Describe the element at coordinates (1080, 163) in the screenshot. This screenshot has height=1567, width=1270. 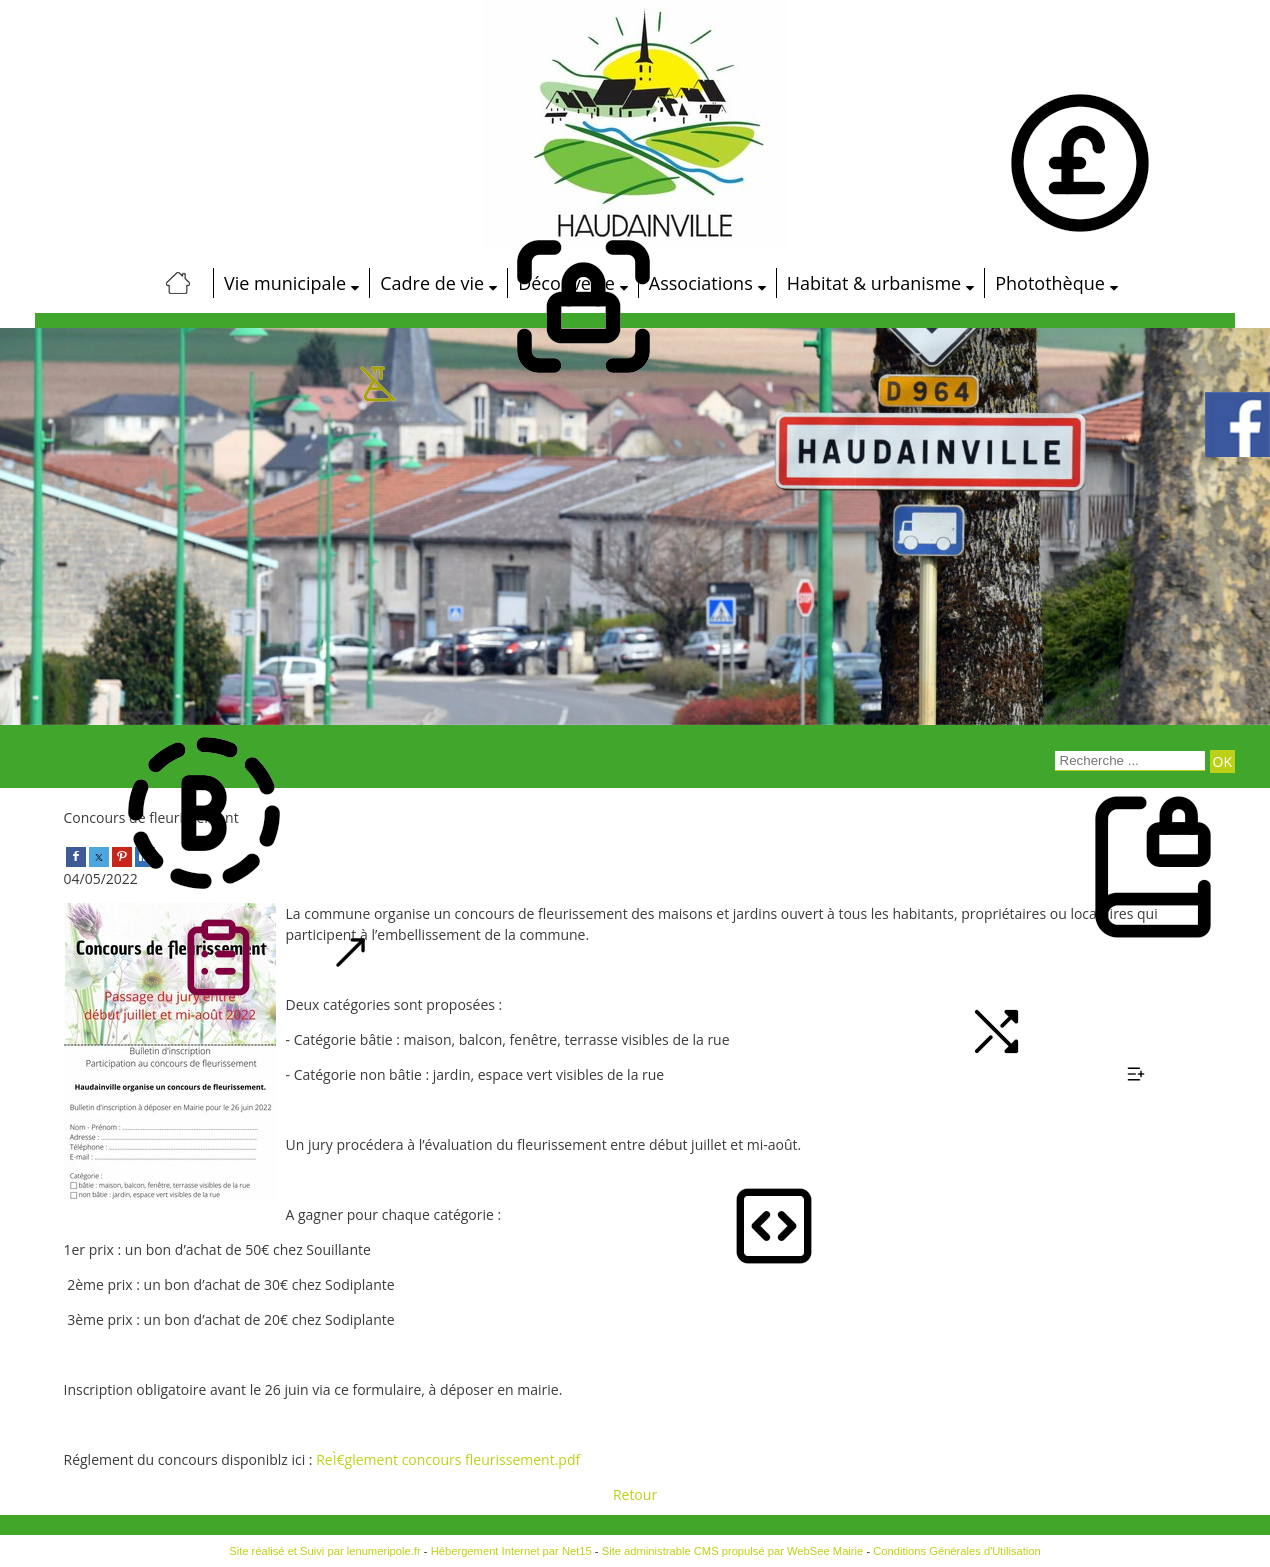
I see `view balance in british pounds` at that location.